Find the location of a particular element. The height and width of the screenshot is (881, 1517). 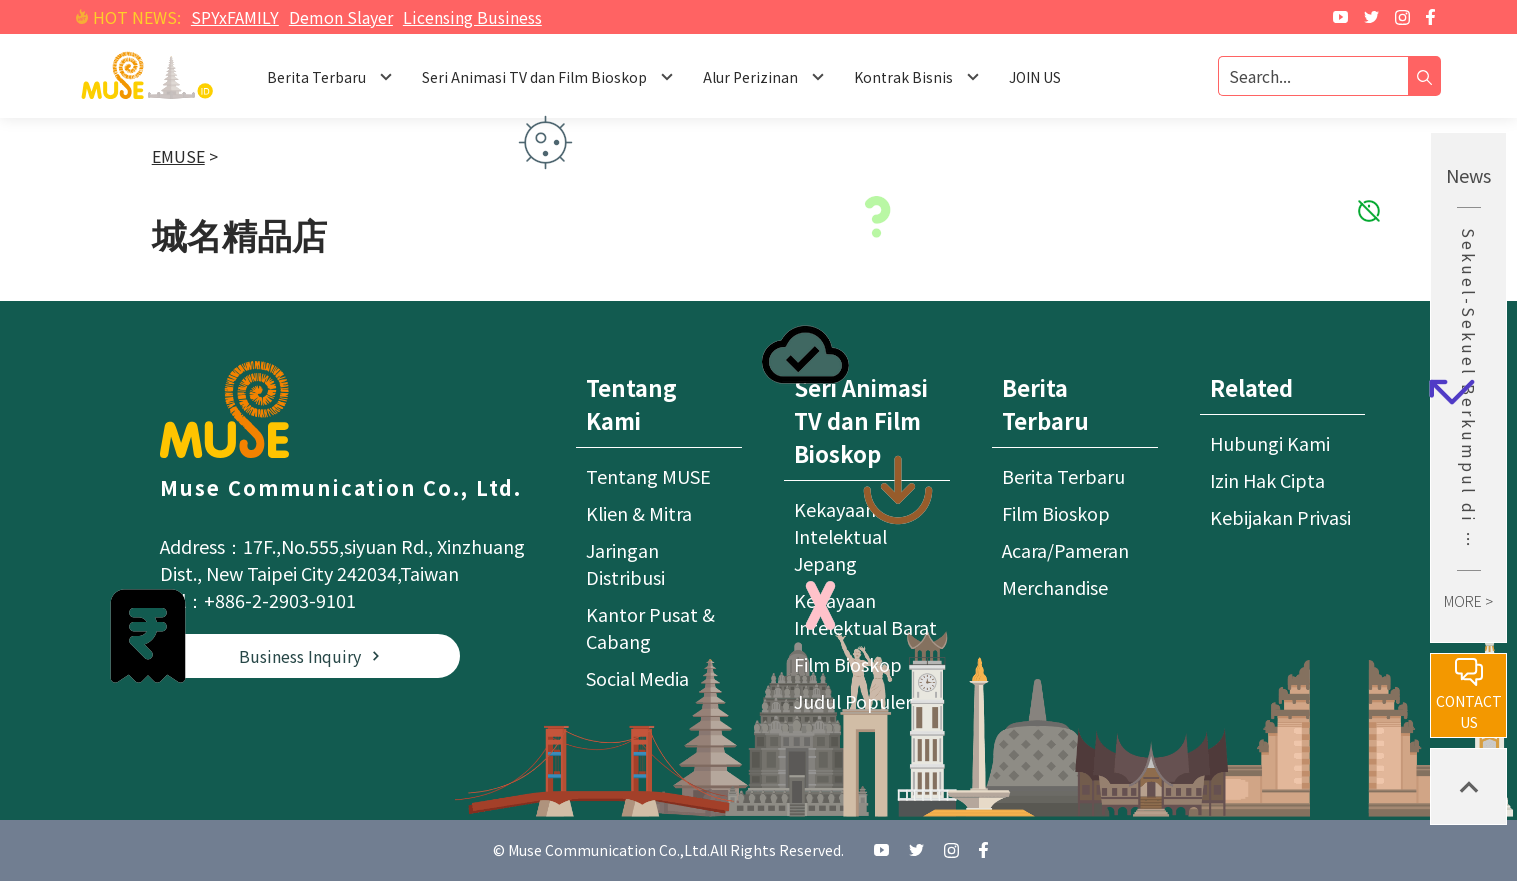

download file to device is located at coordinates (898, 490).